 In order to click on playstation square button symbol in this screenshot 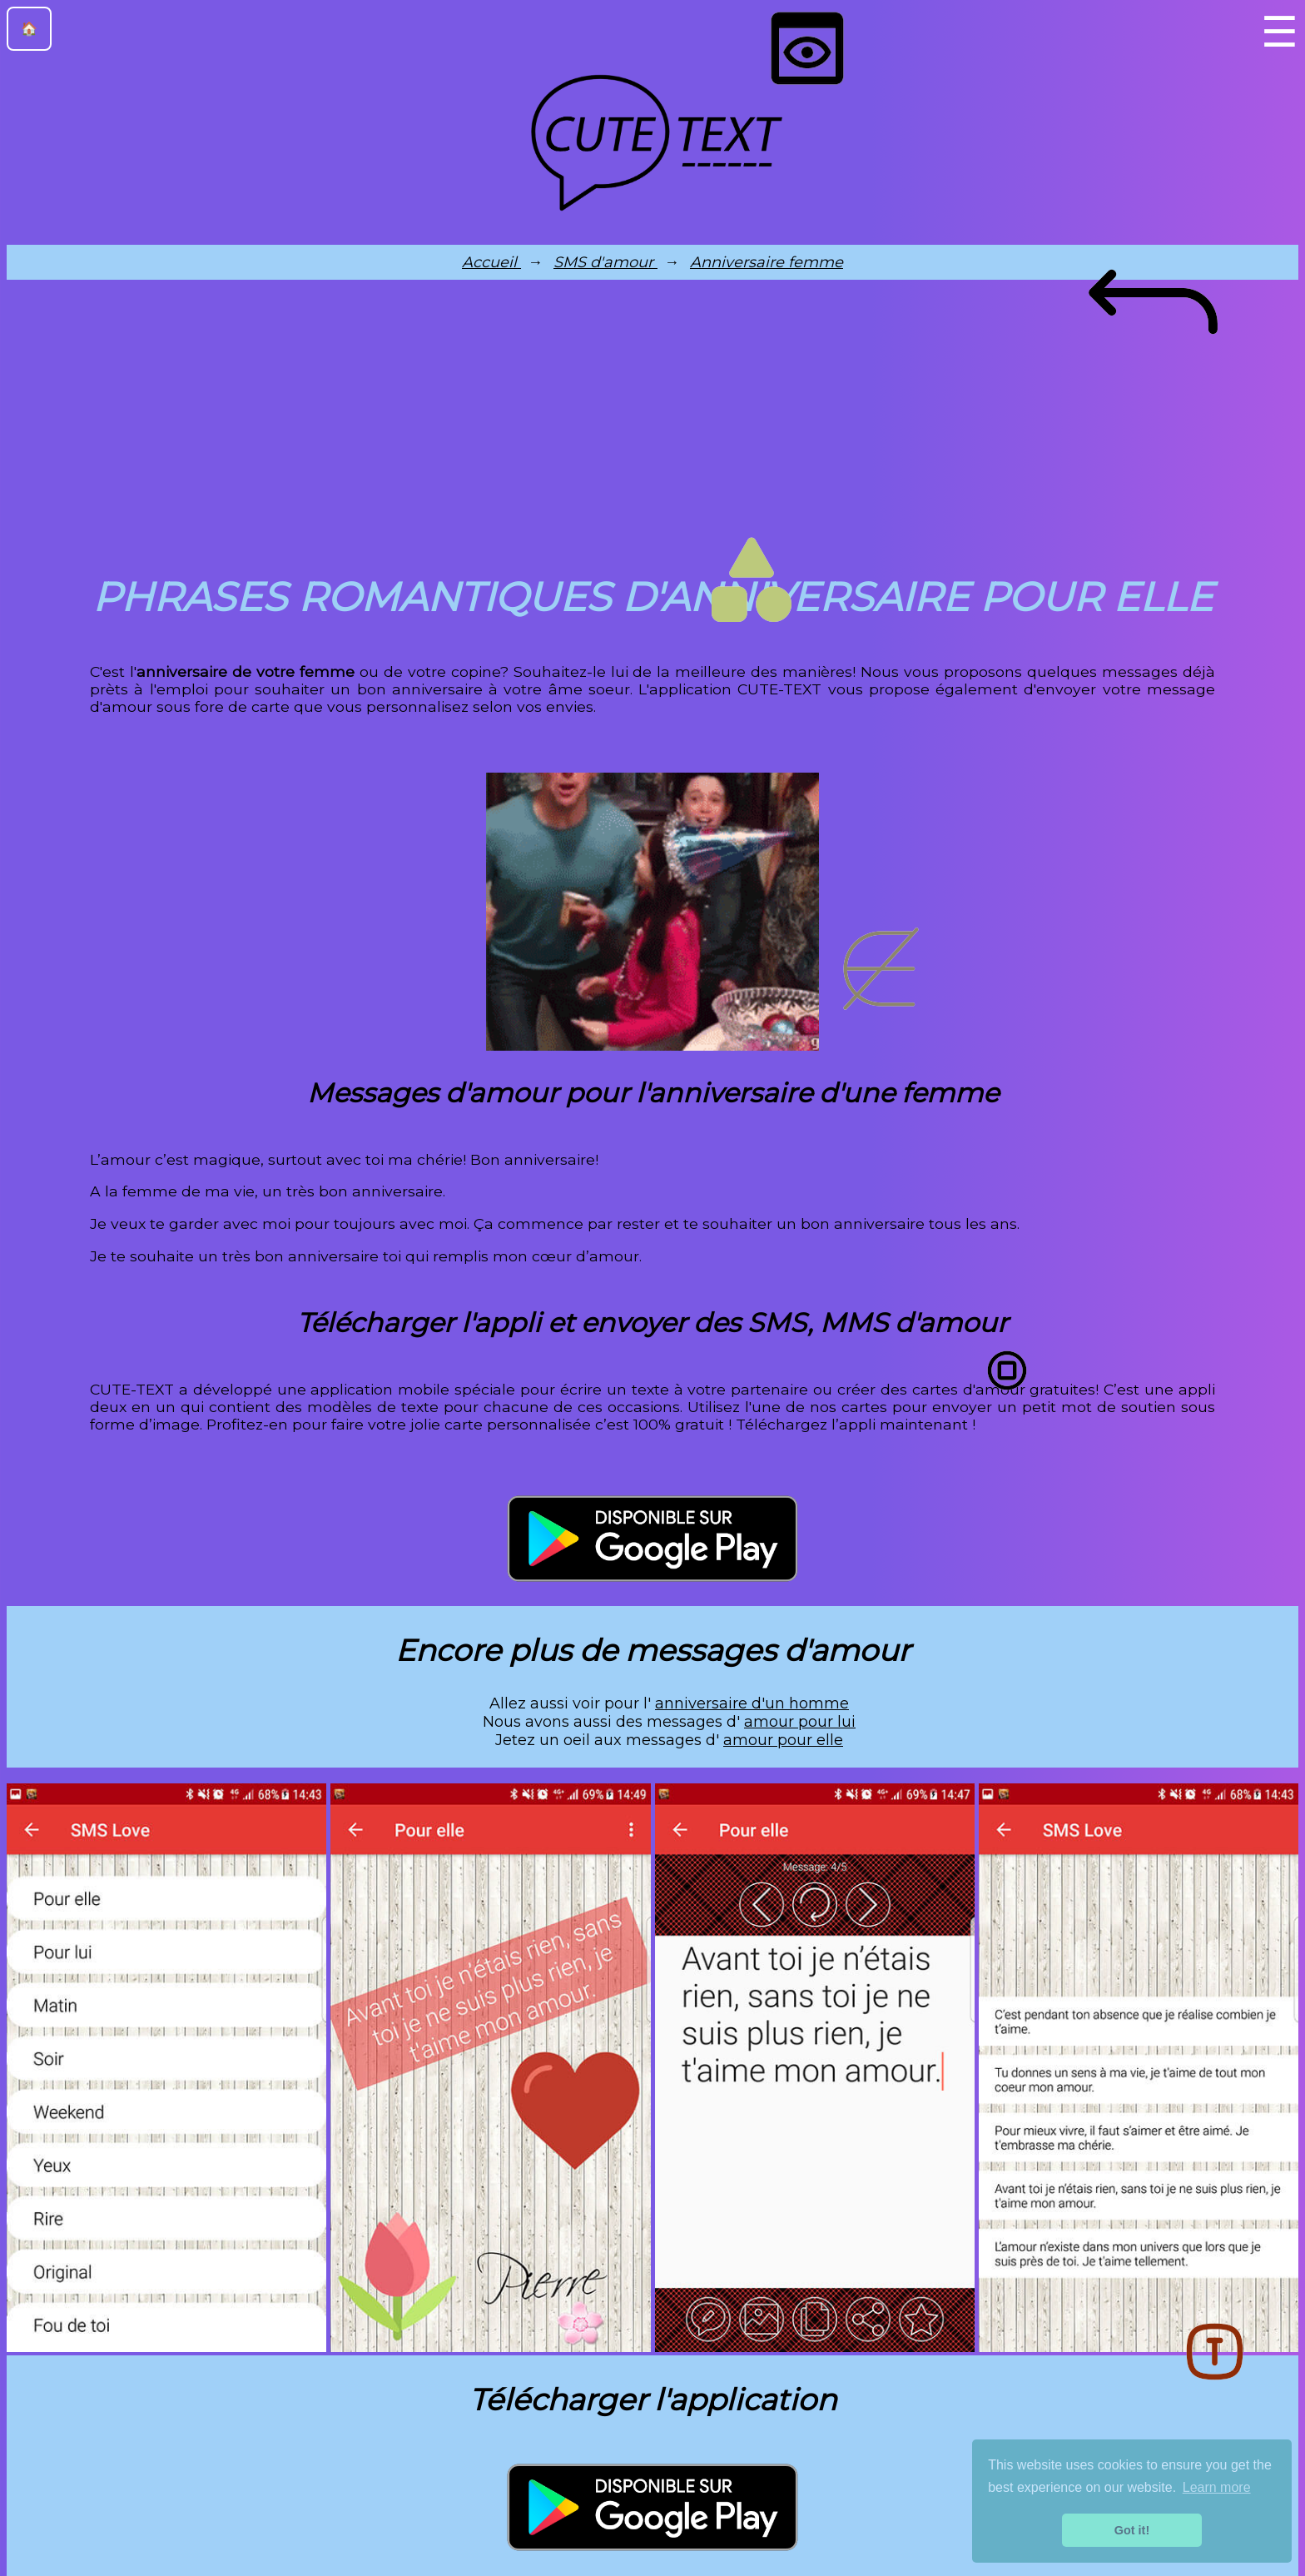, I will do `click(1007, 1370)`.